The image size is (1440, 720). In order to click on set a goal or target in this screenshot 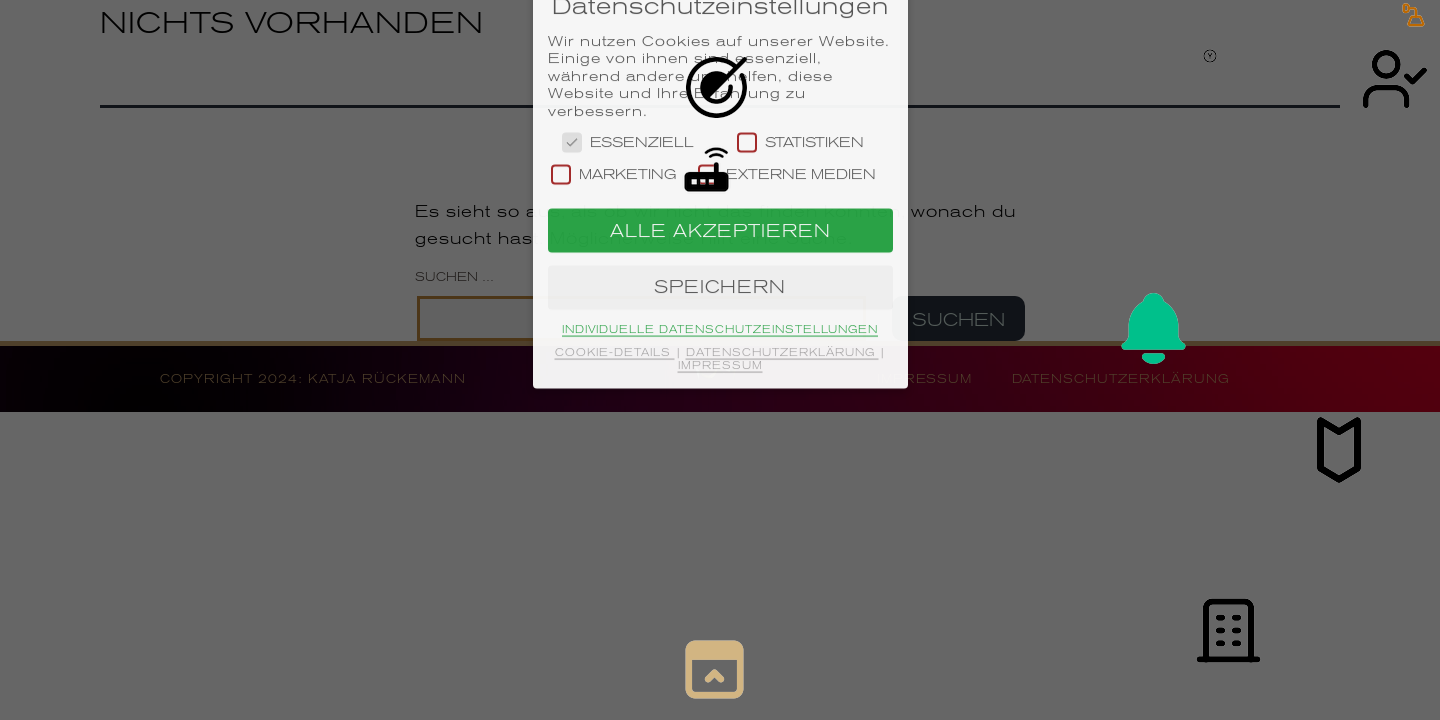, I will do `click(716, 87)`.